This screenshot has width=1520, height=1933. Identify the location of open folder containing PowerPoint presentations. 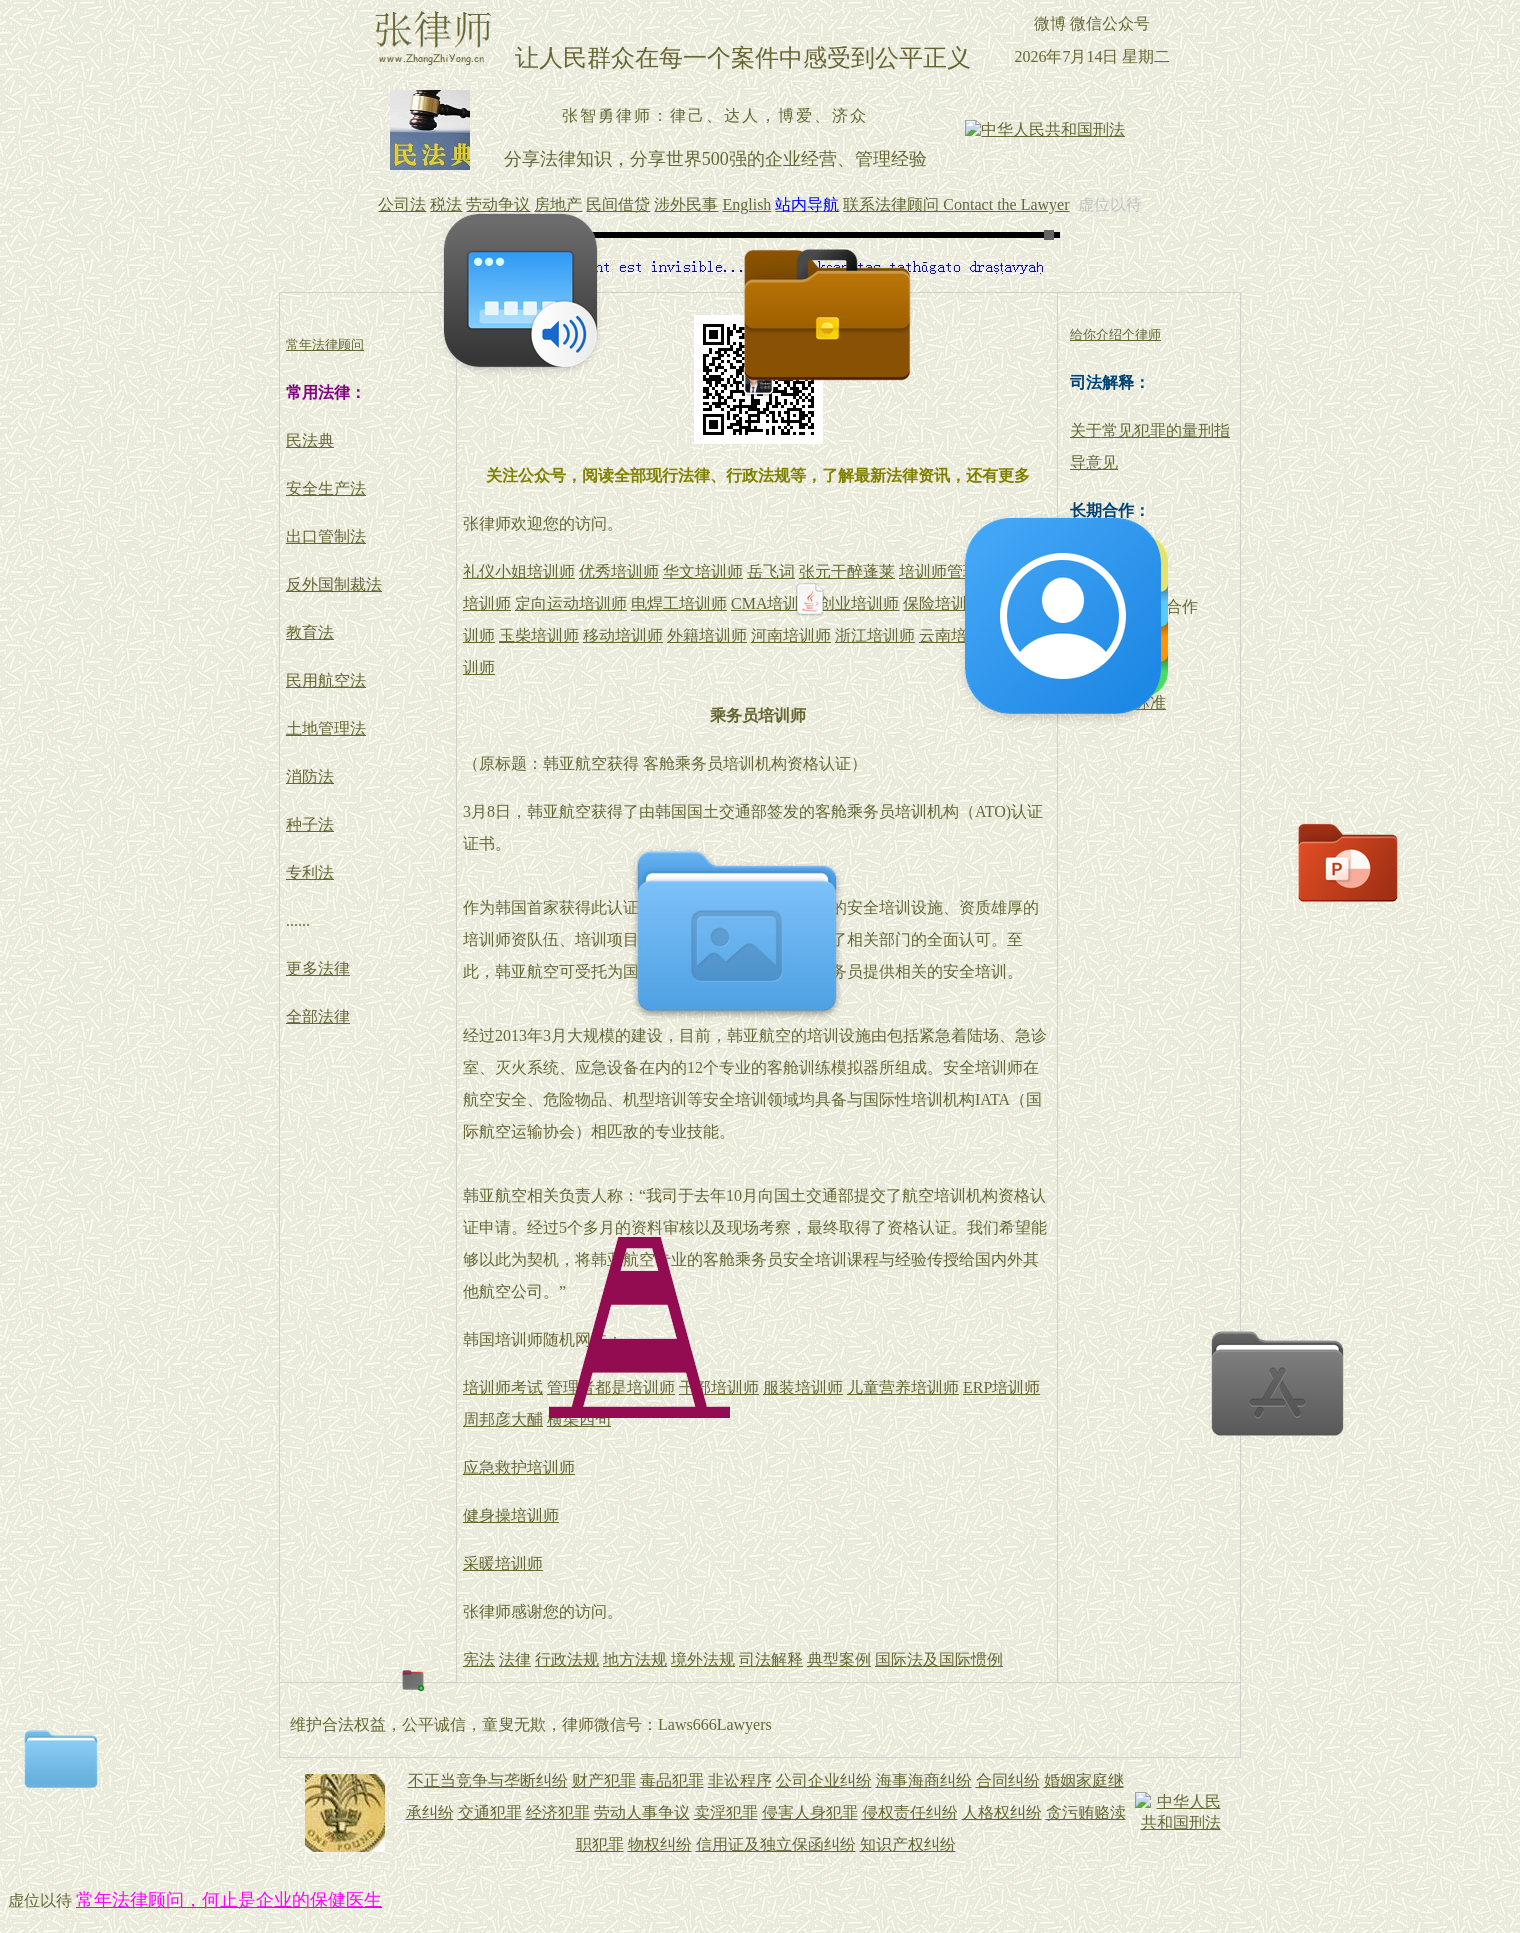
(1347, 865).